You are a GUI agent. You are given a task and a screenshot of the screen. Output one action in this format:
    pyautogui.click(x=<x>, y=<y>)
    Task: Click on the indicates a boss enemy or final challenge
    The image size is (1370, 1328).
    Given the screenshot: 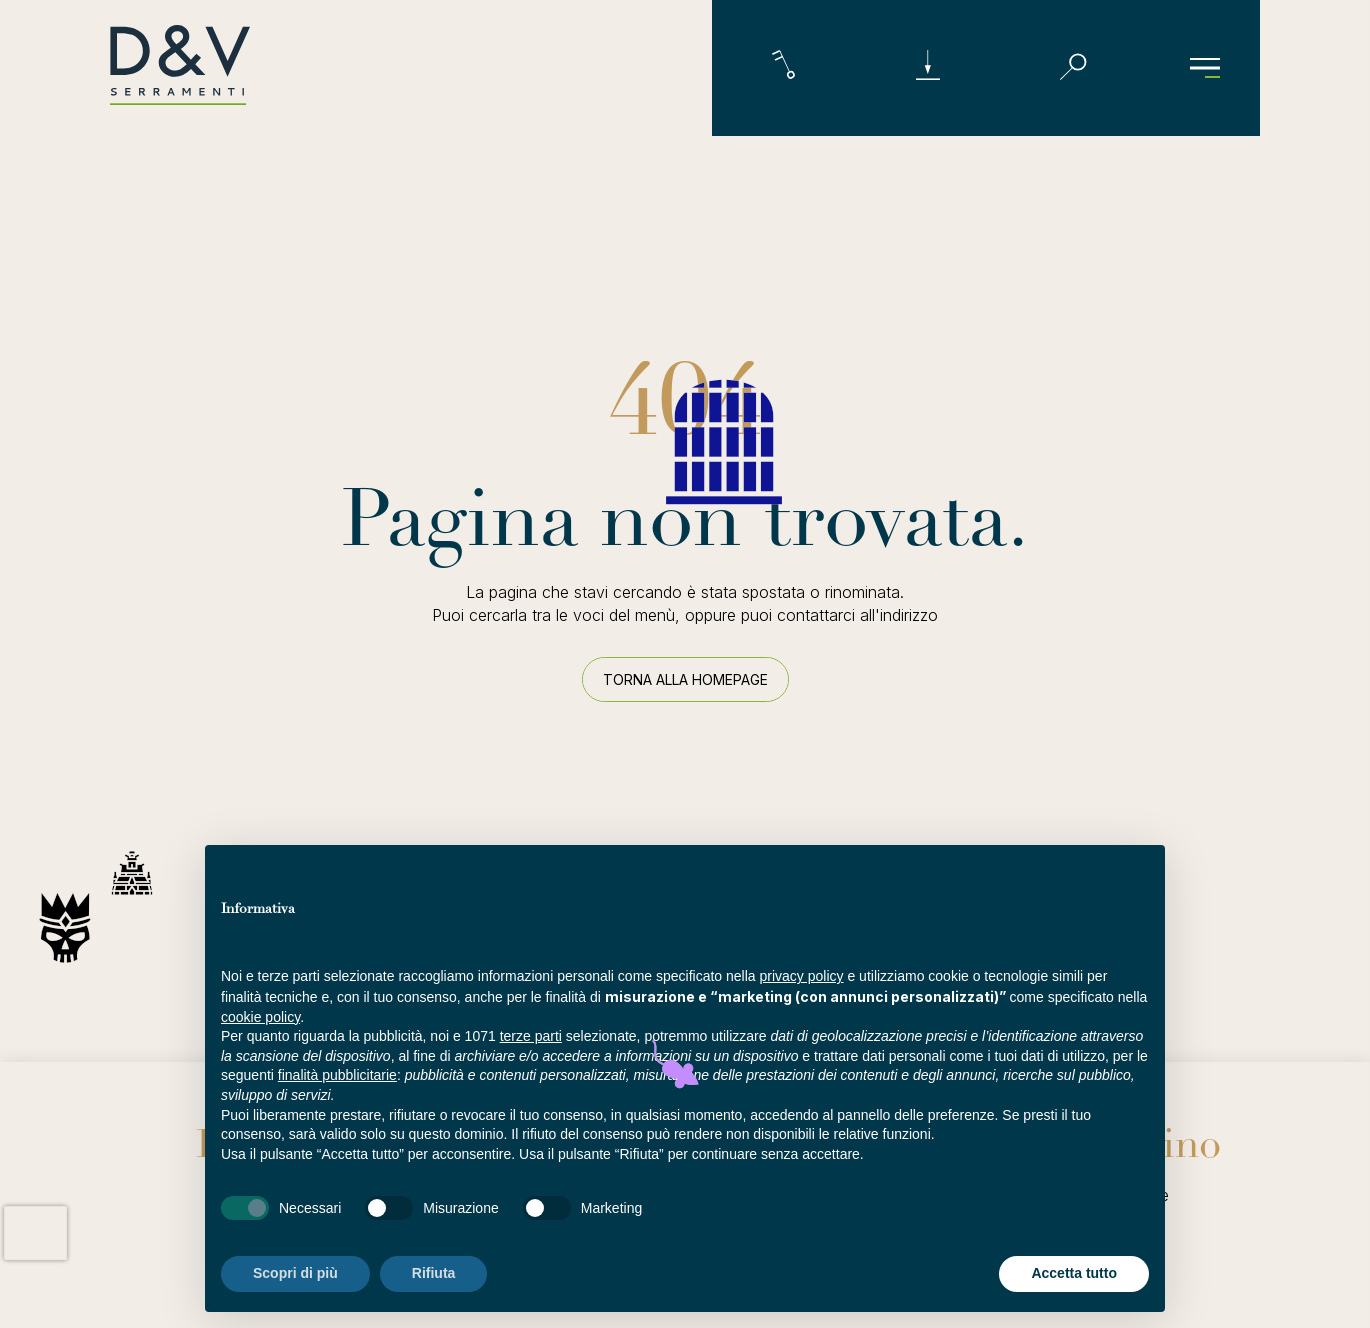 What is the action you would take?
    pyautogui.click(x=65, y=928)
    